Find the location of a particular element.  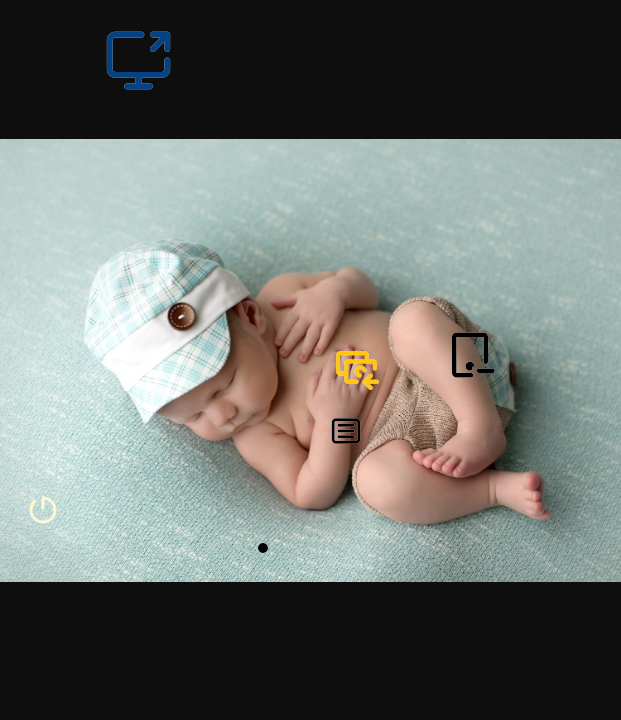

request a refund or money back is located at coordinates (356, 367).